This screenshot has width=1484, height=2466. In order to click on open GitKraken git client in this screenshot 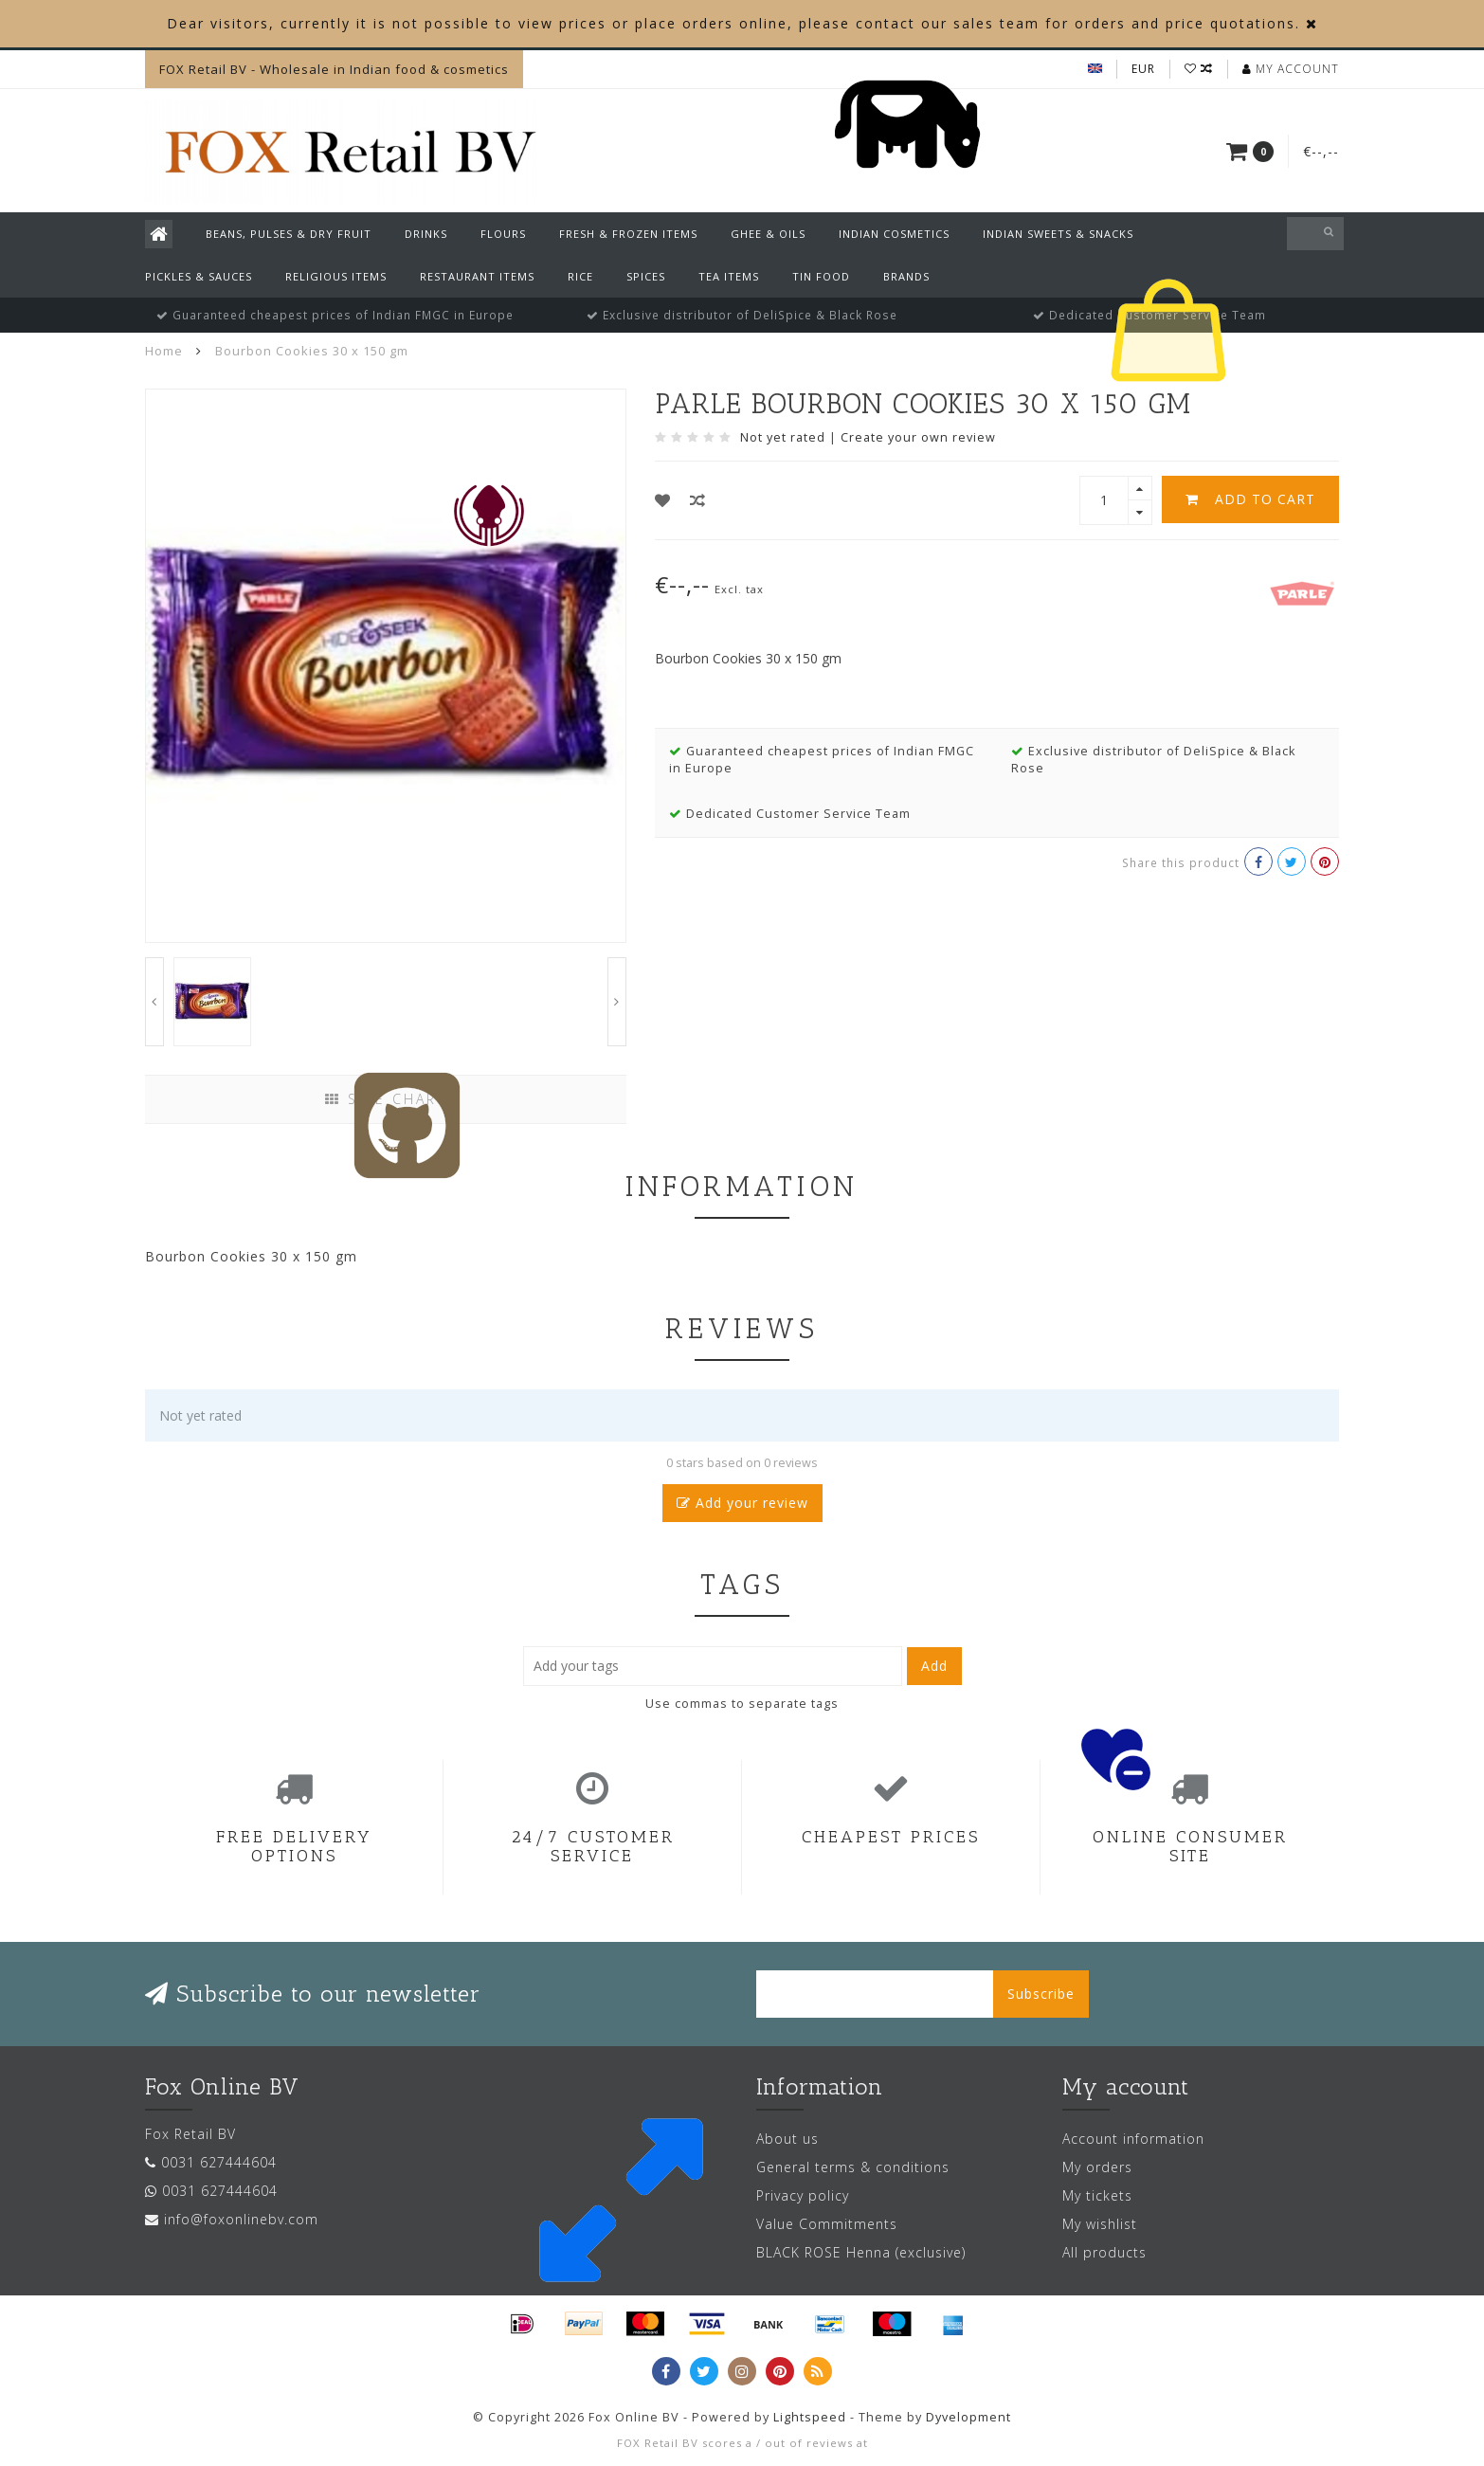, I will do `click(489, 516)`.